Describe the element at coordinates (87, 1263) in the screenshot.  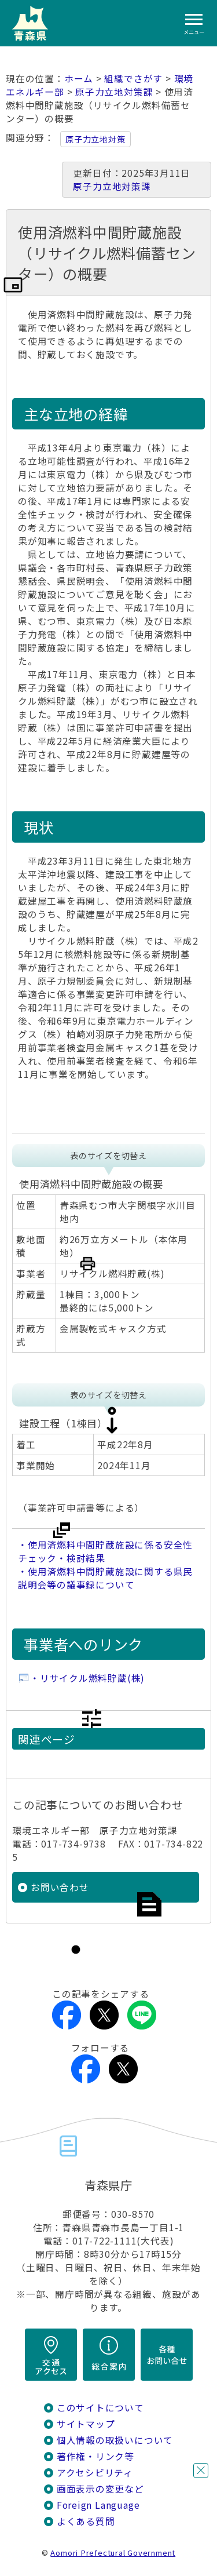
I see `print current document or page` at that location.